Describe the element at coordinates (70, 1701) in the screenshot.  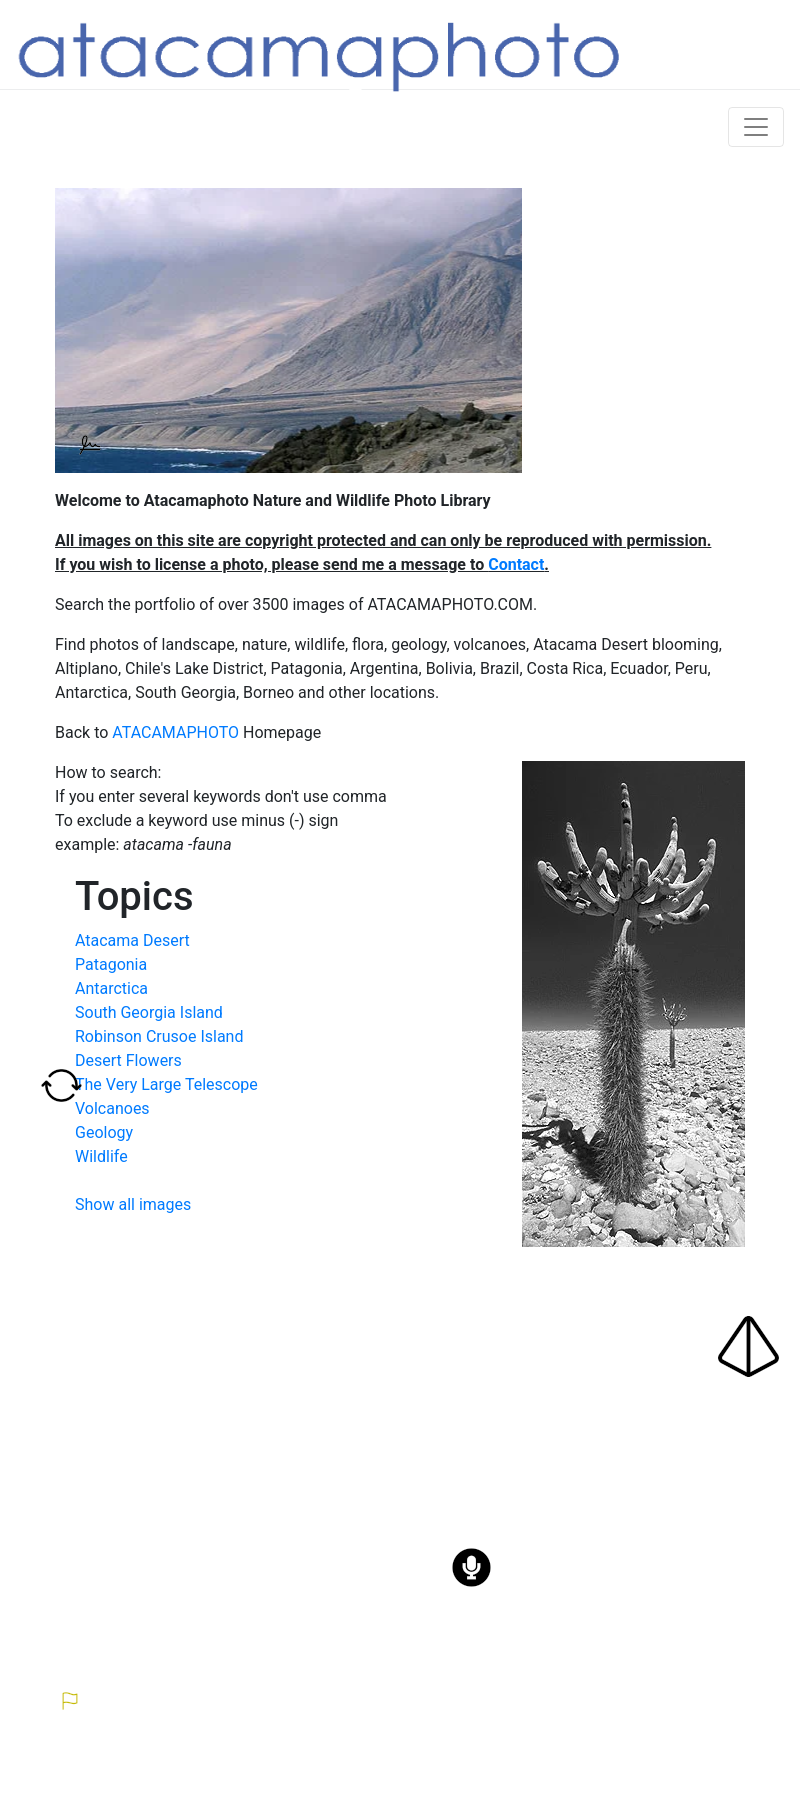
I see `flag or mark an item for follow-up` at that location.